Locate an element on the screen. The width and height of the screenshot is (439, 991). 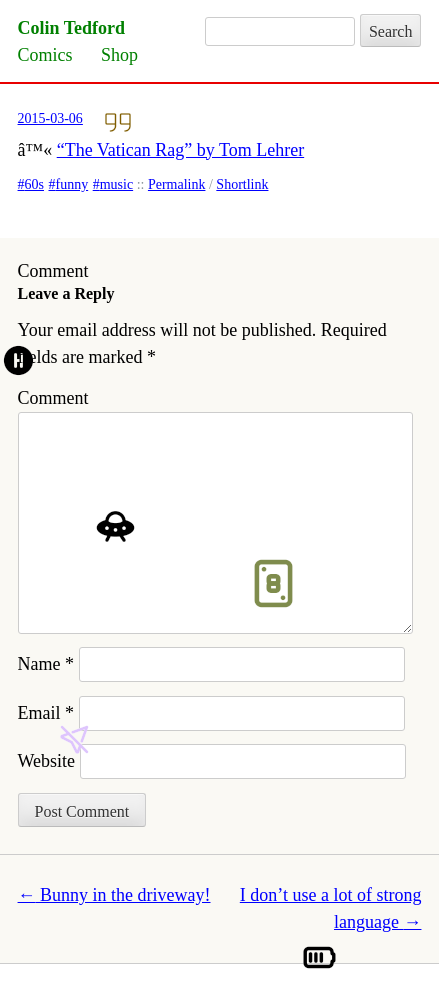
insert a block quote is located at coordinates (118, 122).